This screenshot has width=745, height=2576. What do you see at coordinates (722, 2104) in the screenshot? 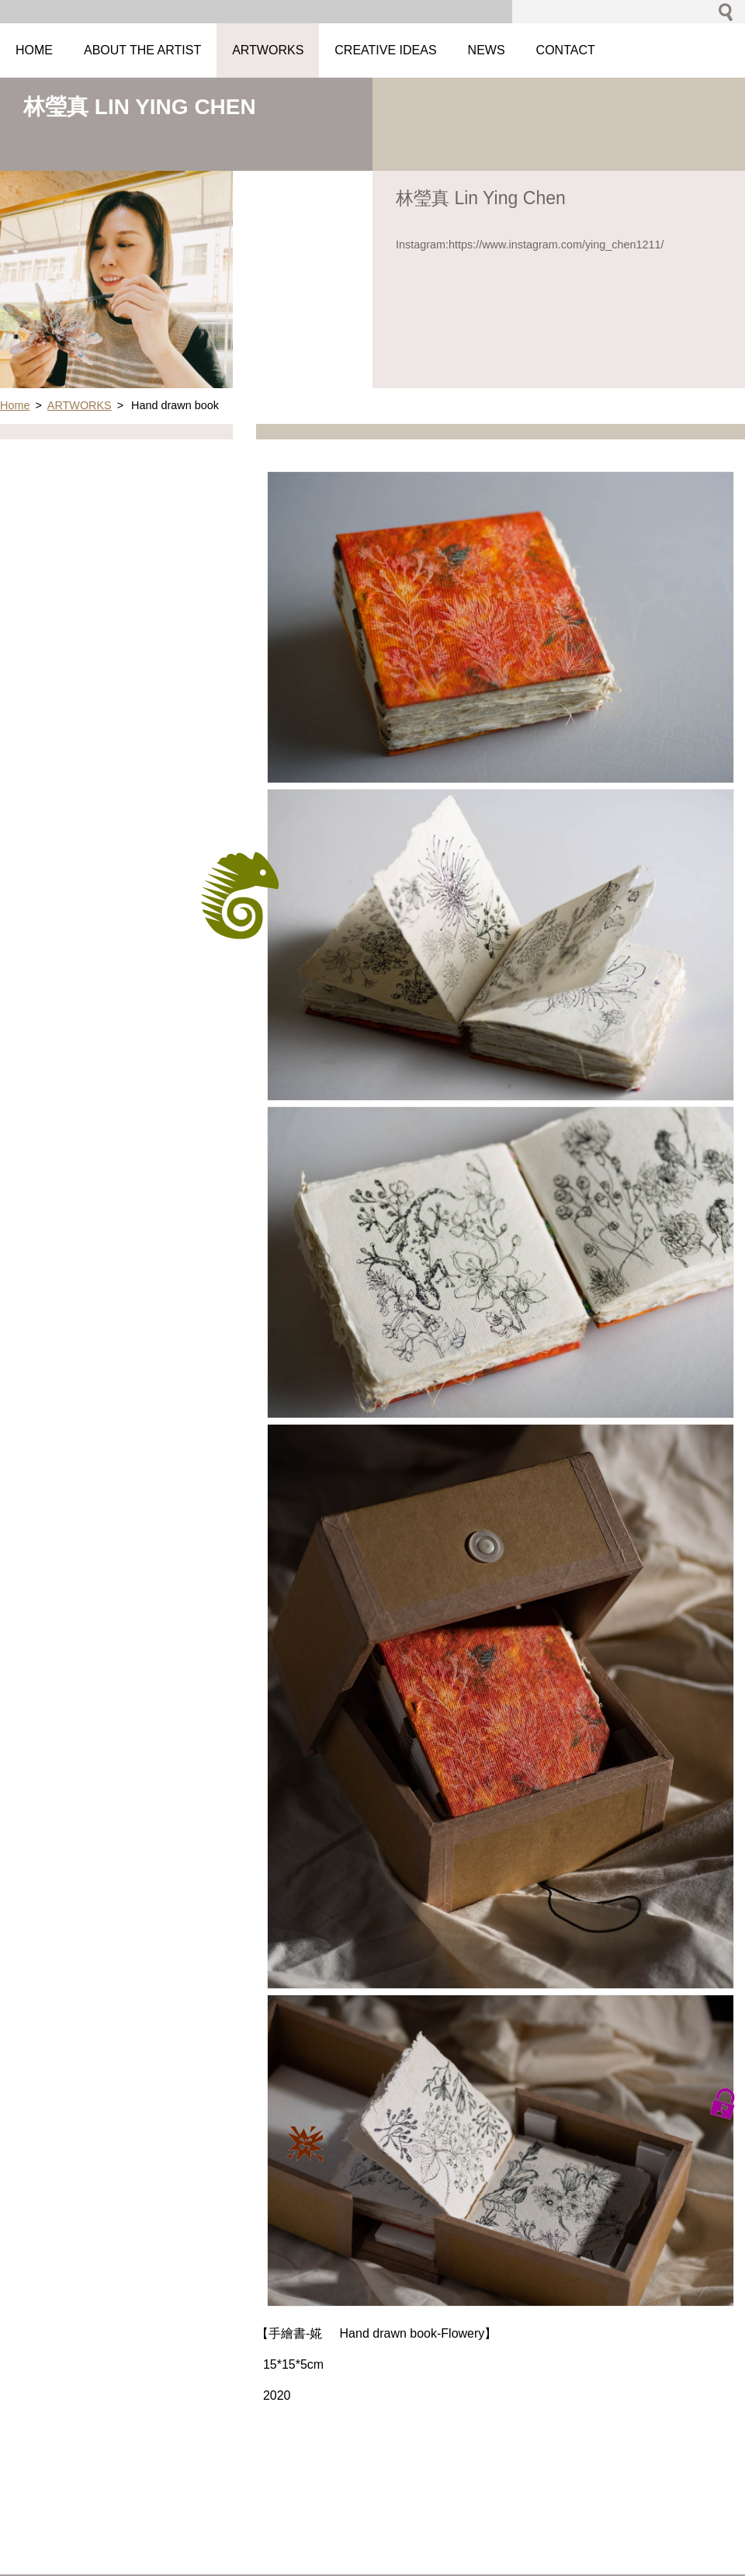
I see `mute or silence audio notifications` at bounding box center [722, 2104].